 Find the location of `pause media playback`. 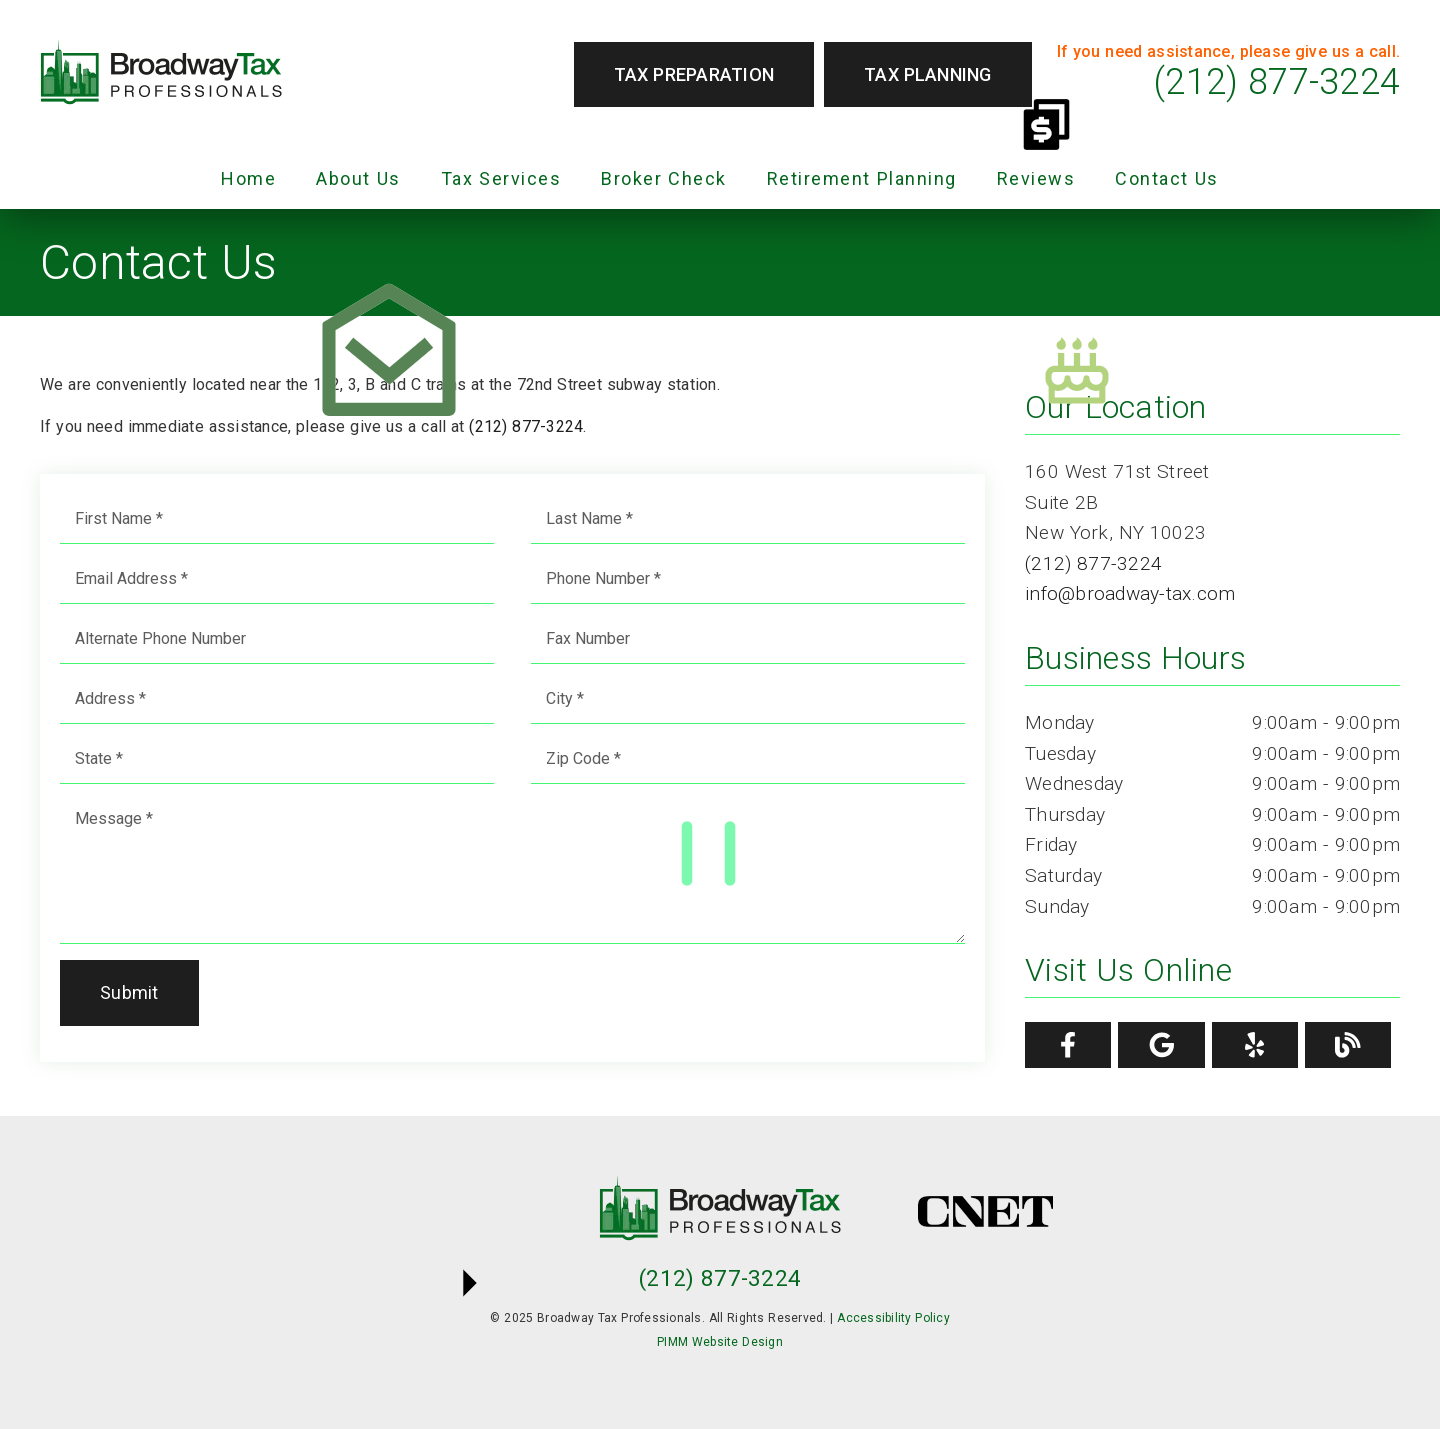

pause media playback is located at coordinates (708, 853).